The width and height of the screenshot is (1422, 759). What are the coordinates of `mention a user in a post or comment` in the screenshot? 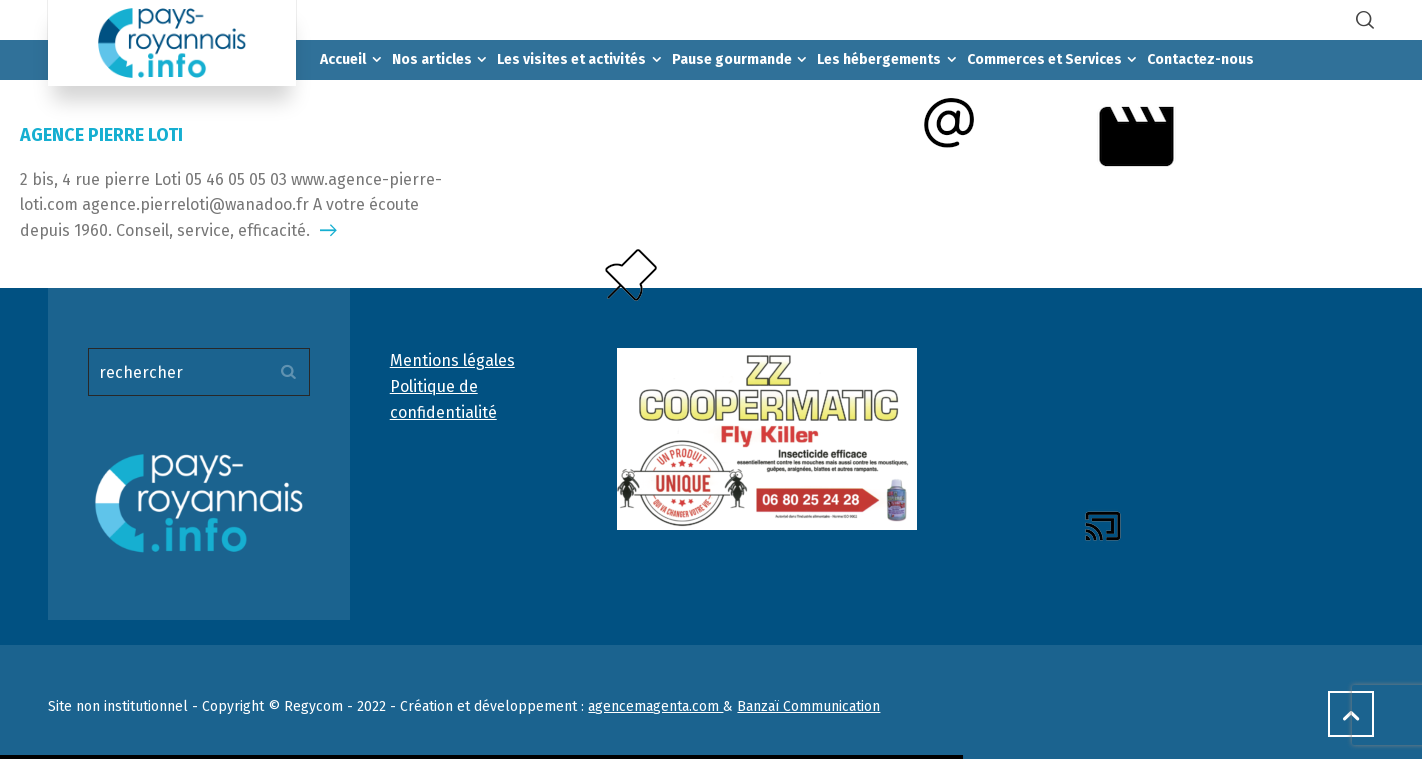 It's located at (949, 123).